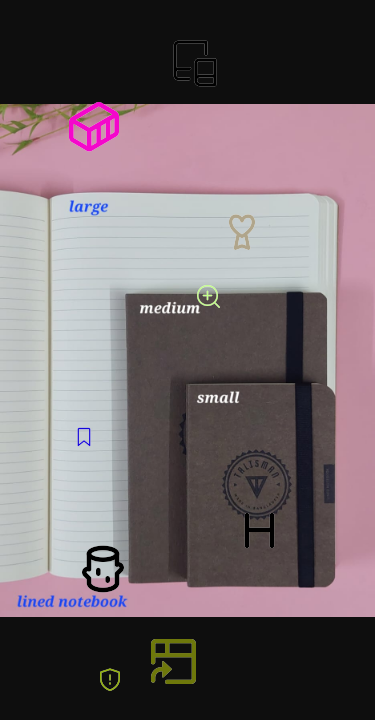  I want to click on view sponsor tiers and levels, so click(242, 231).